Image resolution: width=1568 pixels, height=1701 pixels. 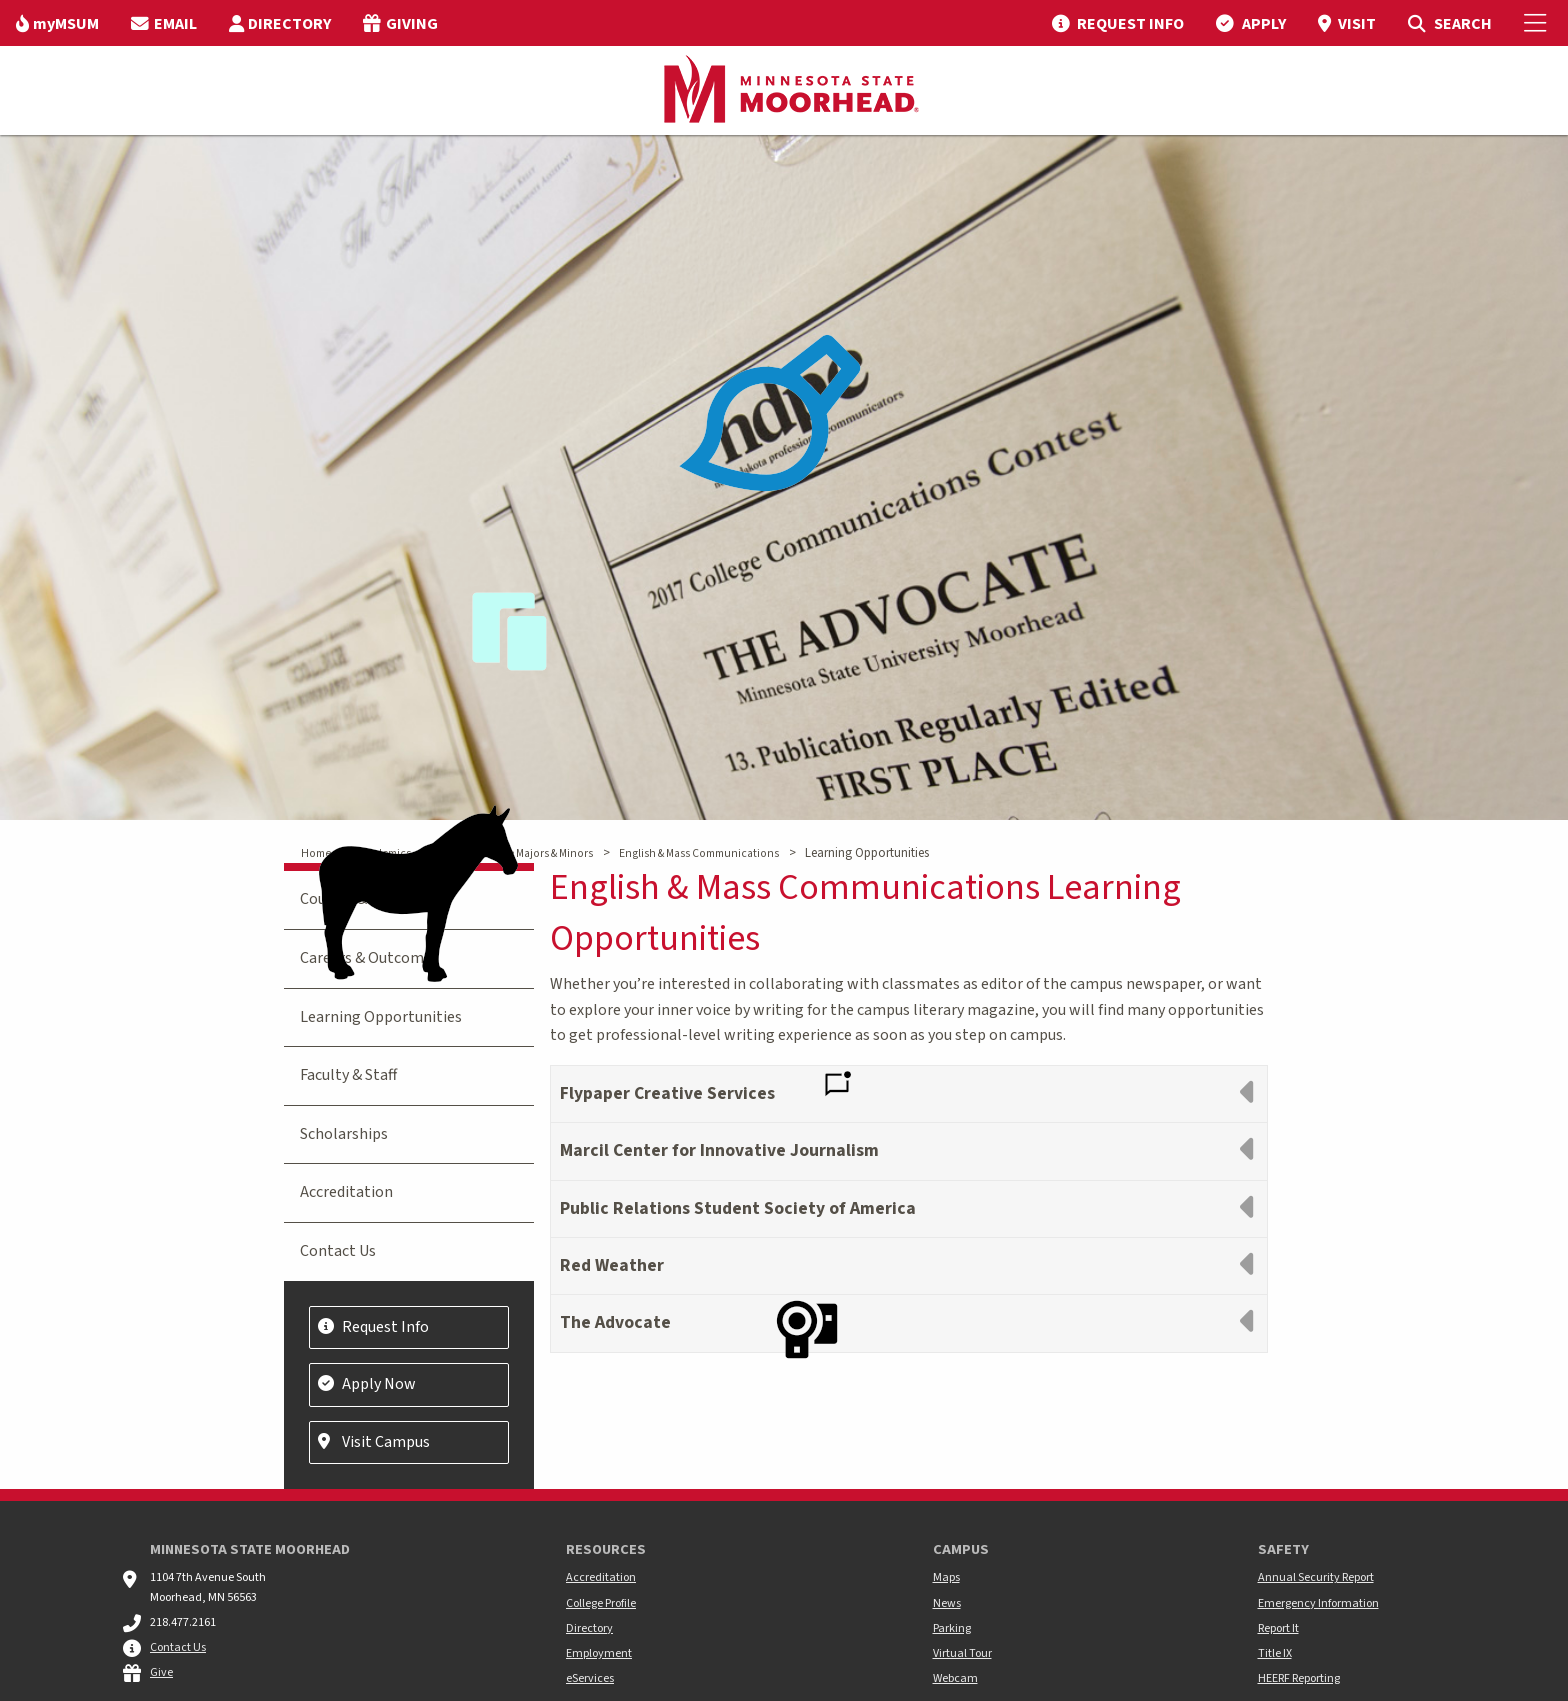 I want to click on access DV camcorder or digital video settings, so click(x=808, y=1329).